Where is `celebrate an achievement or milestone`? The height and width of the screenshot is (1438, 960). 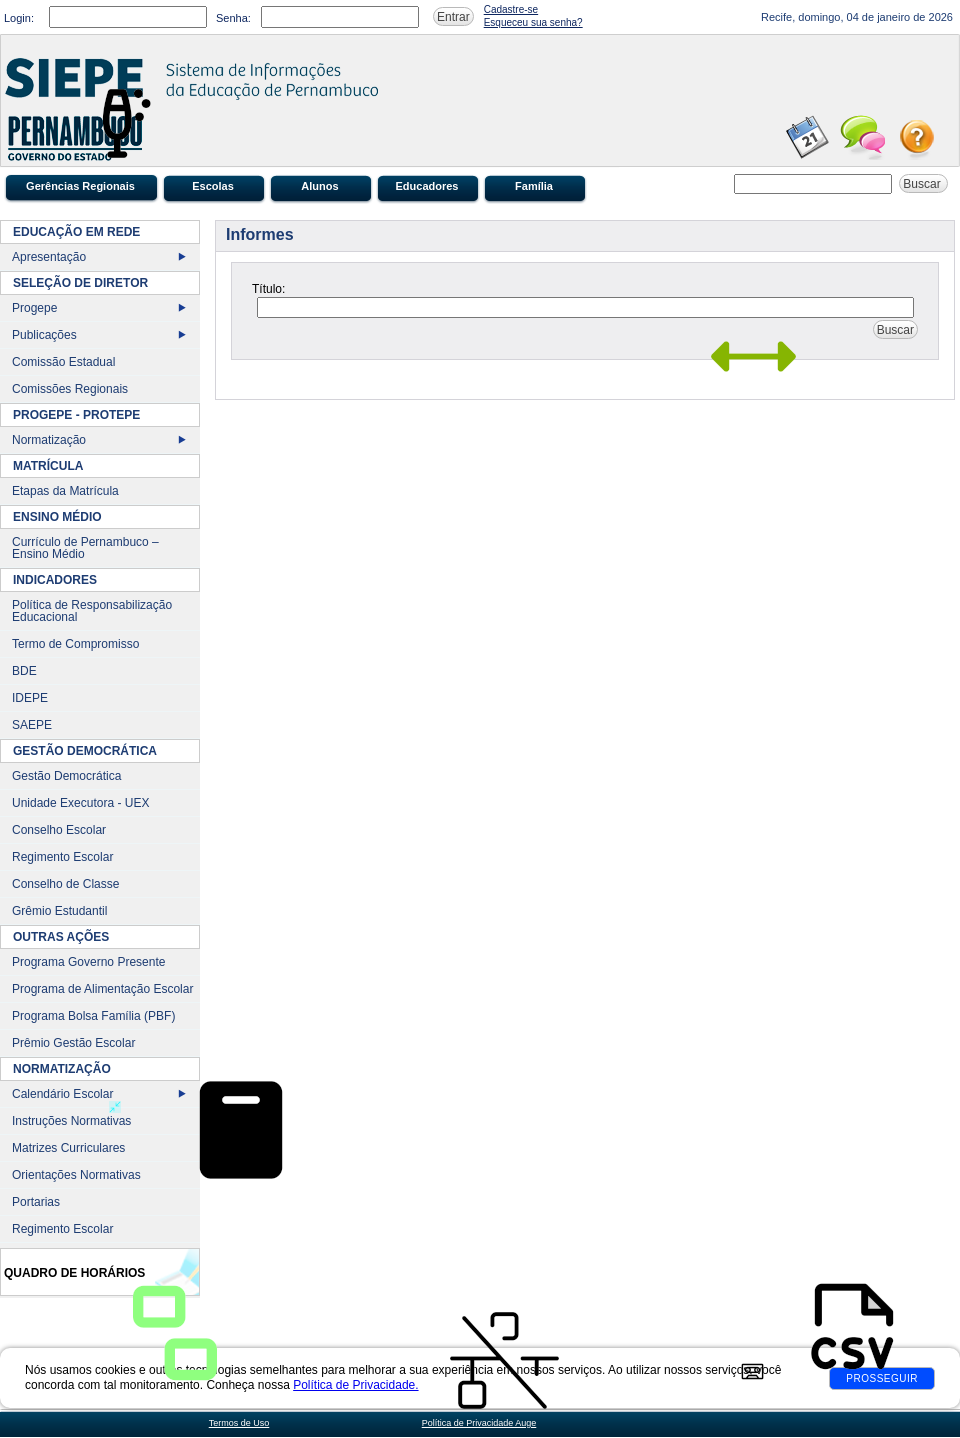
celebrate an achievement or milestone is located at coordinates (119, 123).